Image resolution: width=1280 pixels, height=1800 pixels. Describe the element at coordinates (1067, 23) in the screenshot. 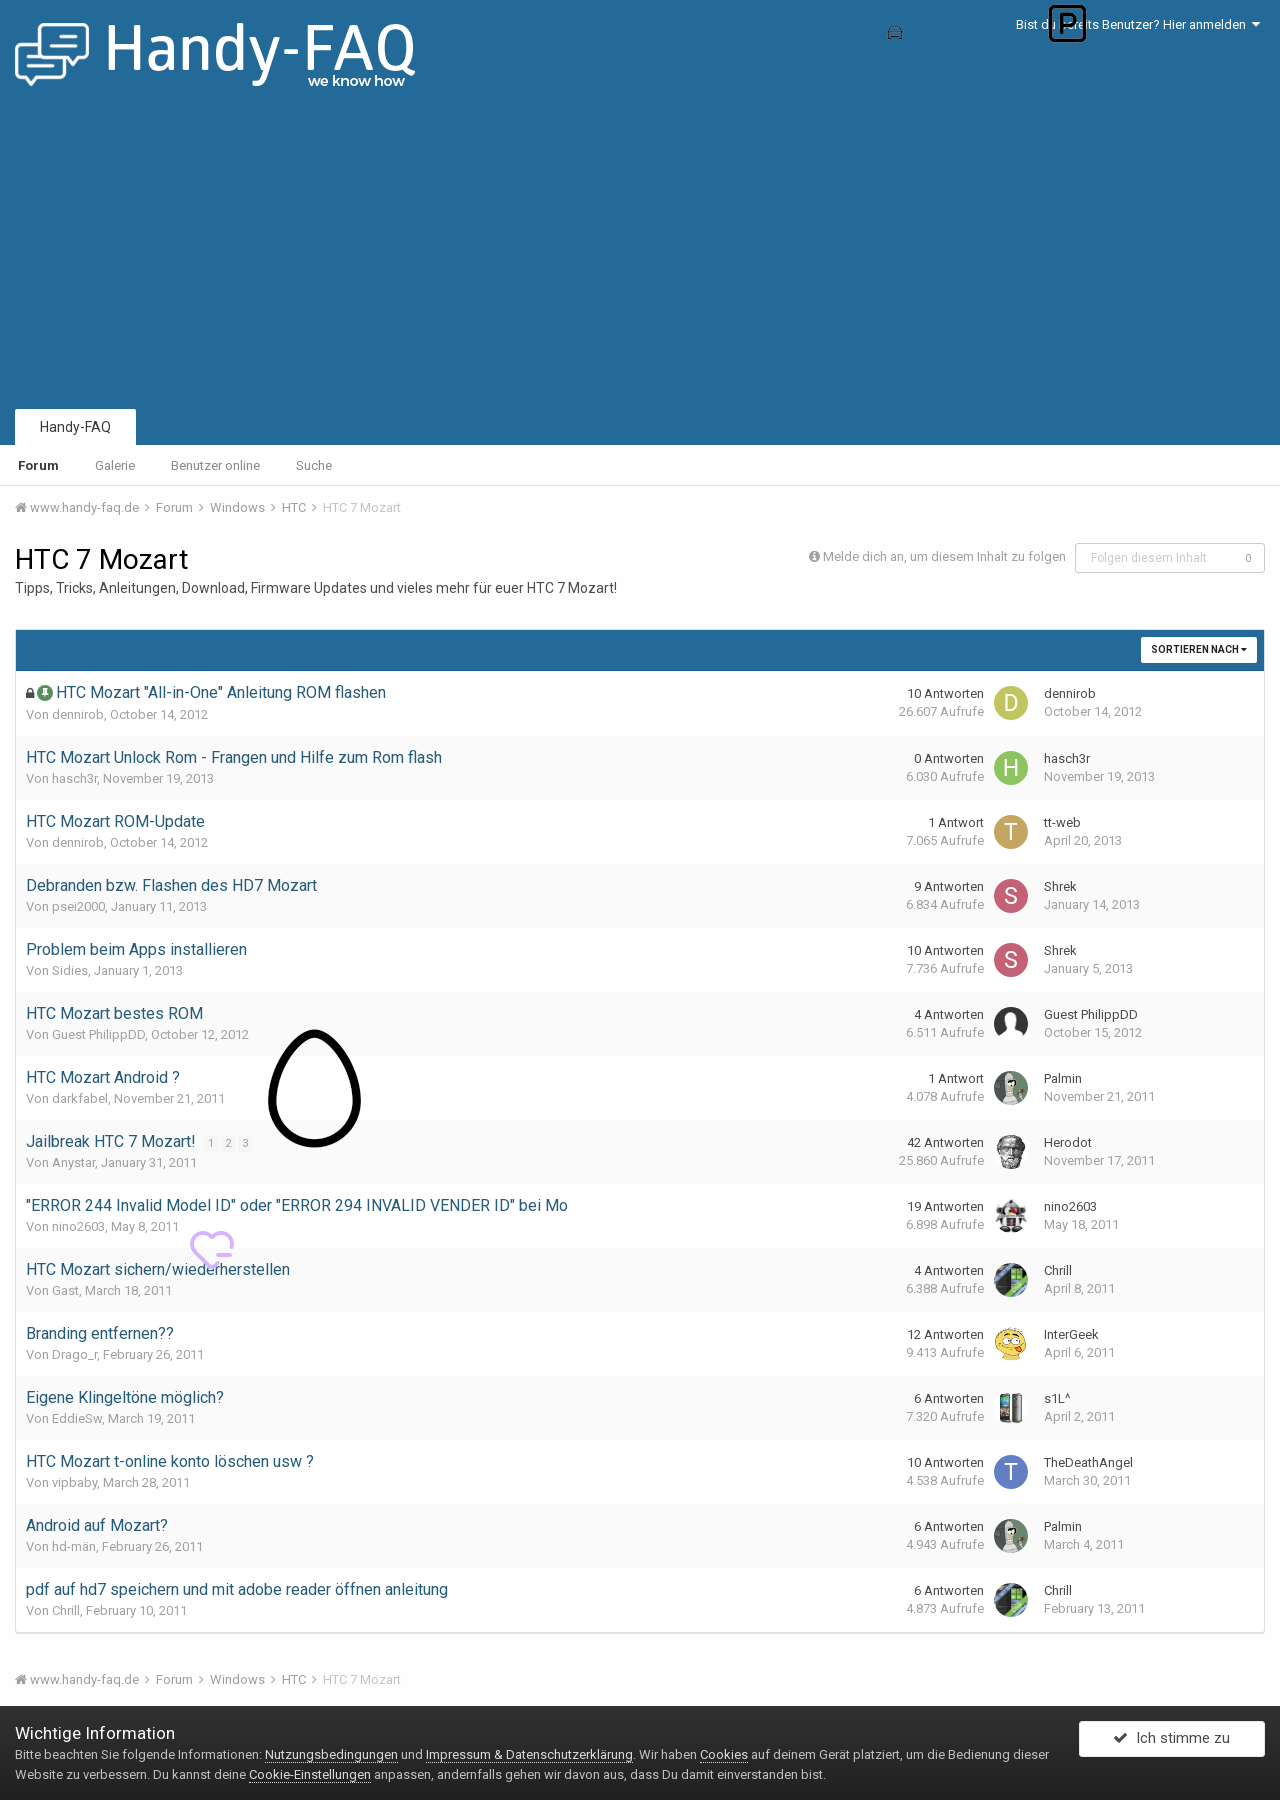

I see `find nearby parking locations` at that location.